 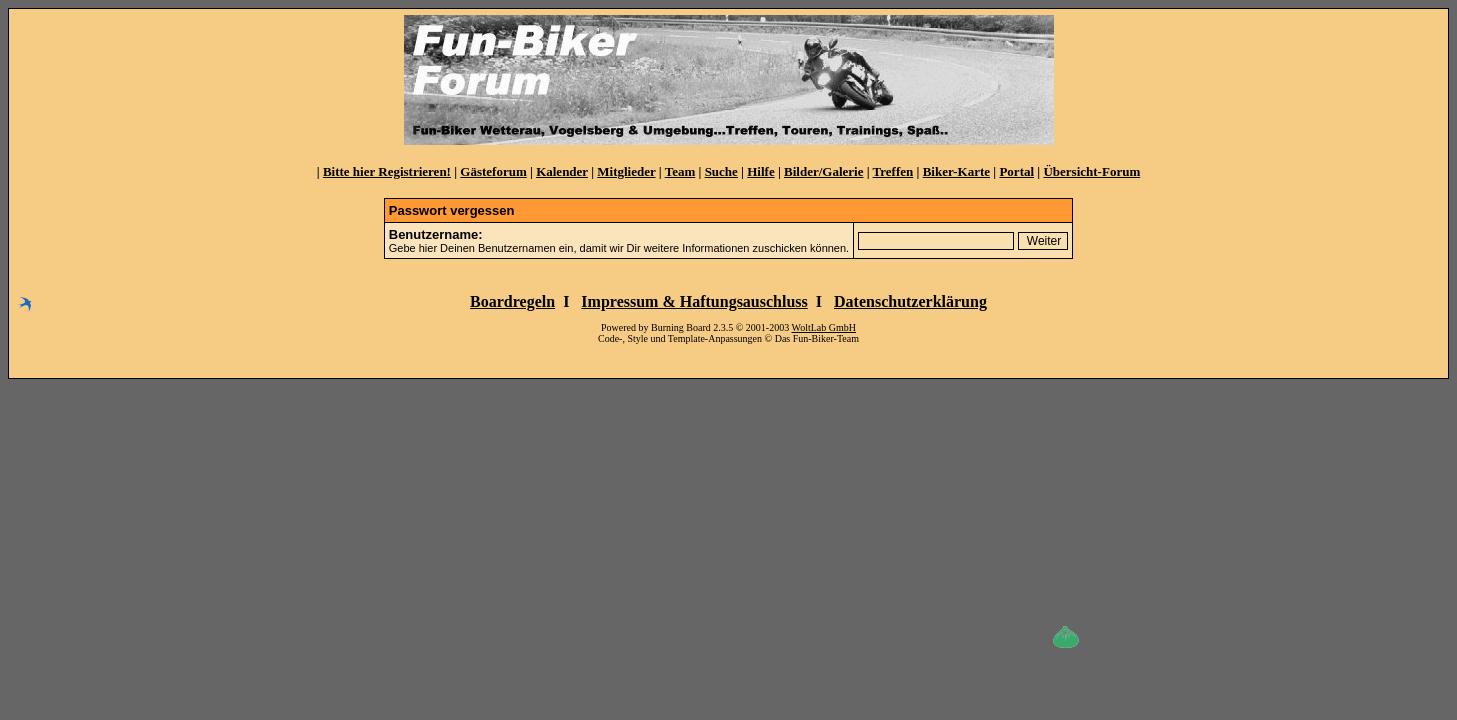 I want to click on select dumpling or bao item in a food game, so click(x=1066, y=637).